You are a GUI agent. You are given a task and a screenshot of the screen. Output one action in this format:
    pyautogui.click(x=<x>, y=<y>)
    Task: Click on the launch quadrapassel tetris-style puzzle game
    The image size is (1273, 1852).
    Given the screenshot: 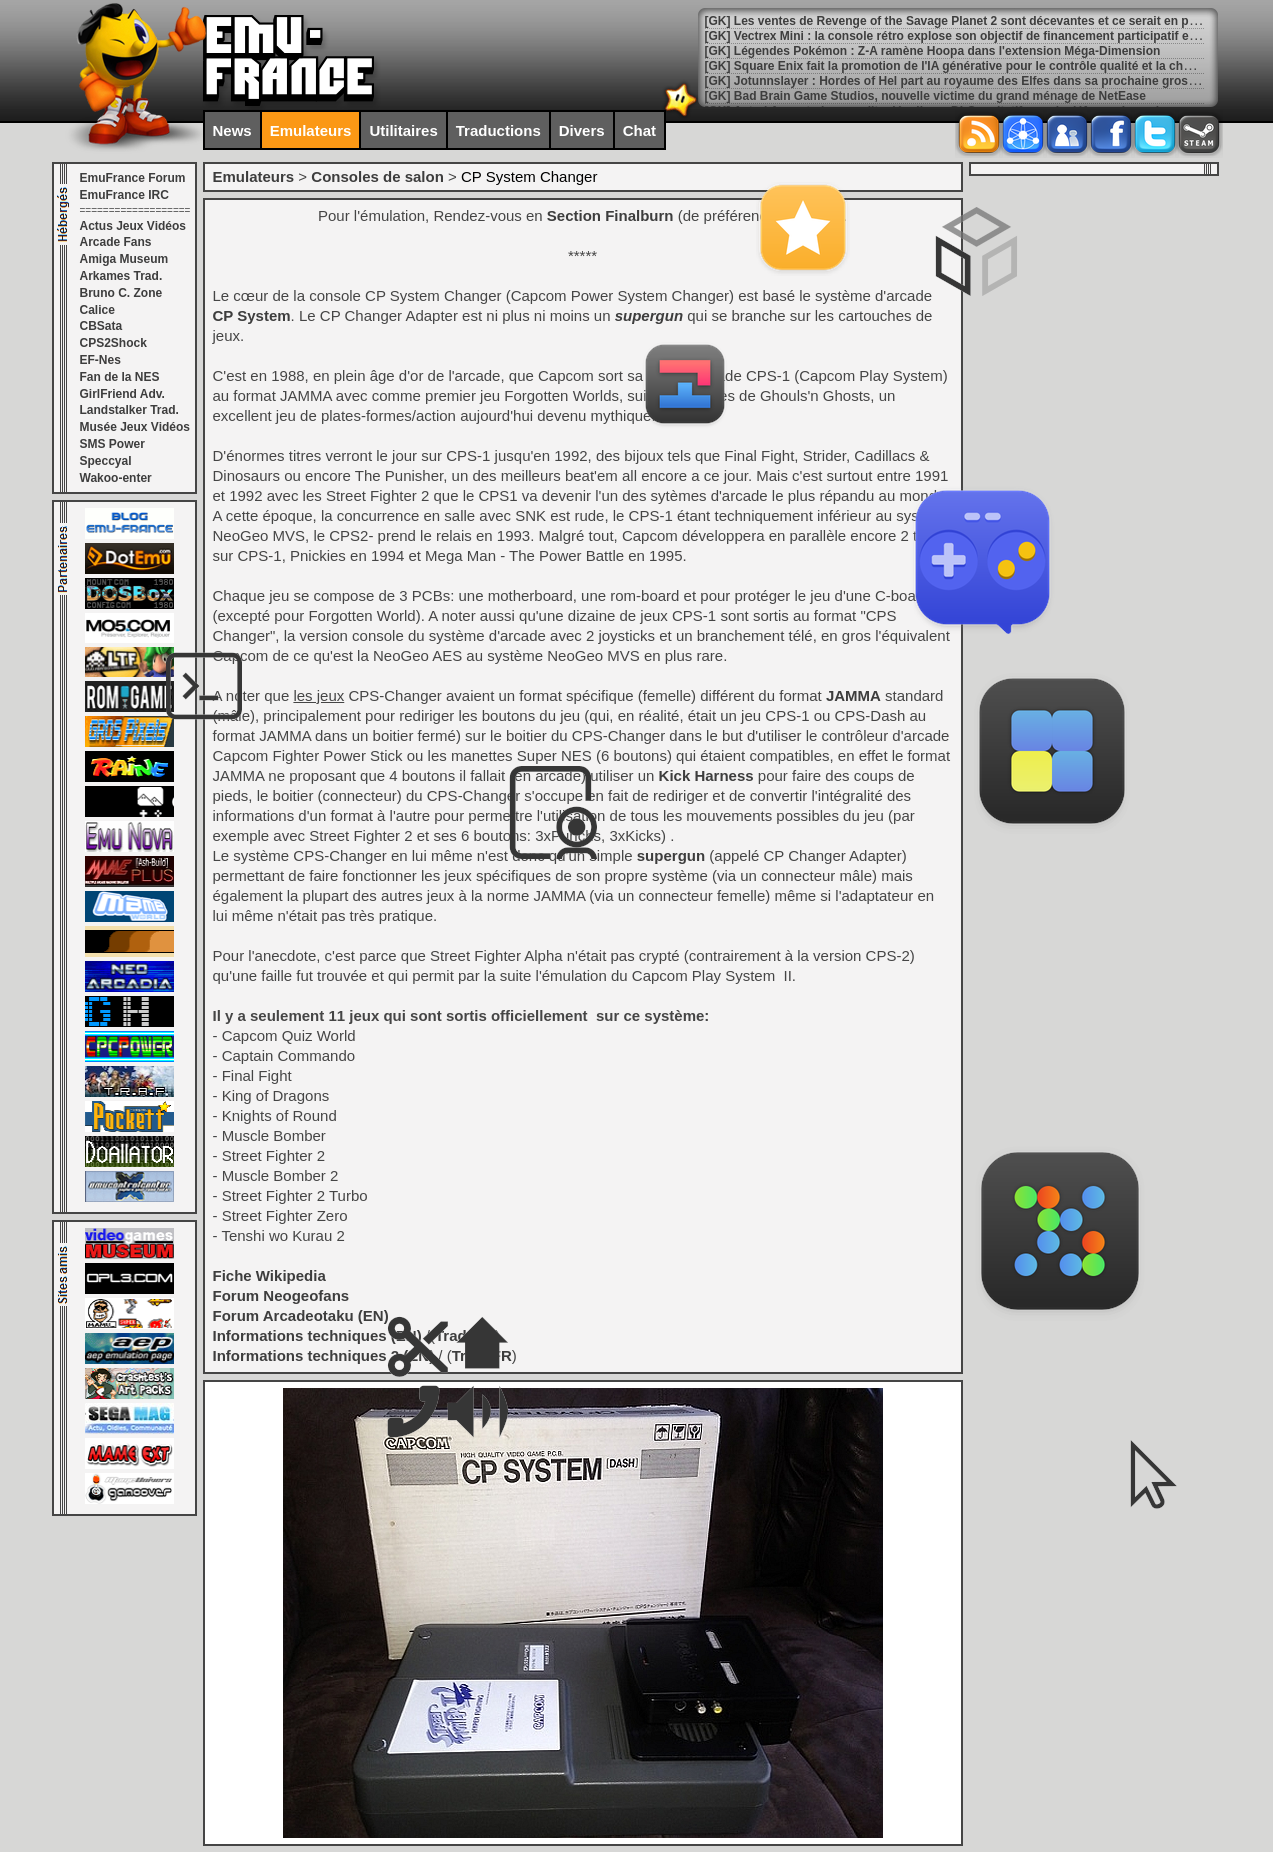 What is the action you would take?
    pyautogui.click(x=685, y=384)
    